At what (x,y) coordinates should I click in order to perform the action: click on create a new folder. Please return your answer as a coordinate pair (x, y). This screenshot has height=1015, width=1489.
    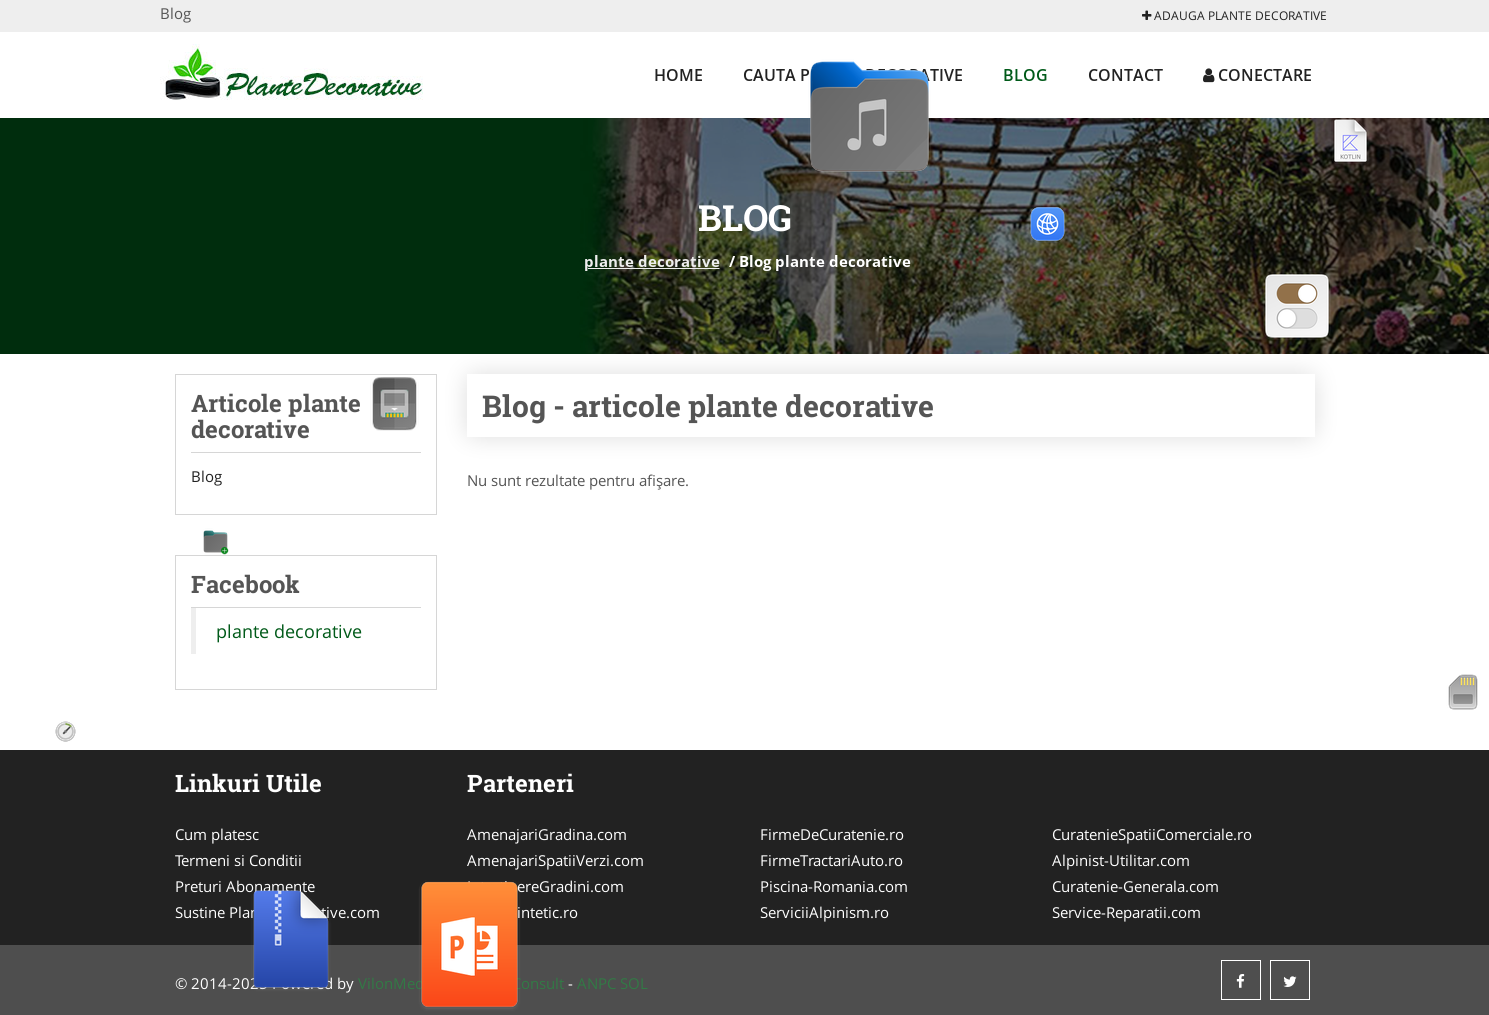
    Looking at the image, I should click on (215, 541).